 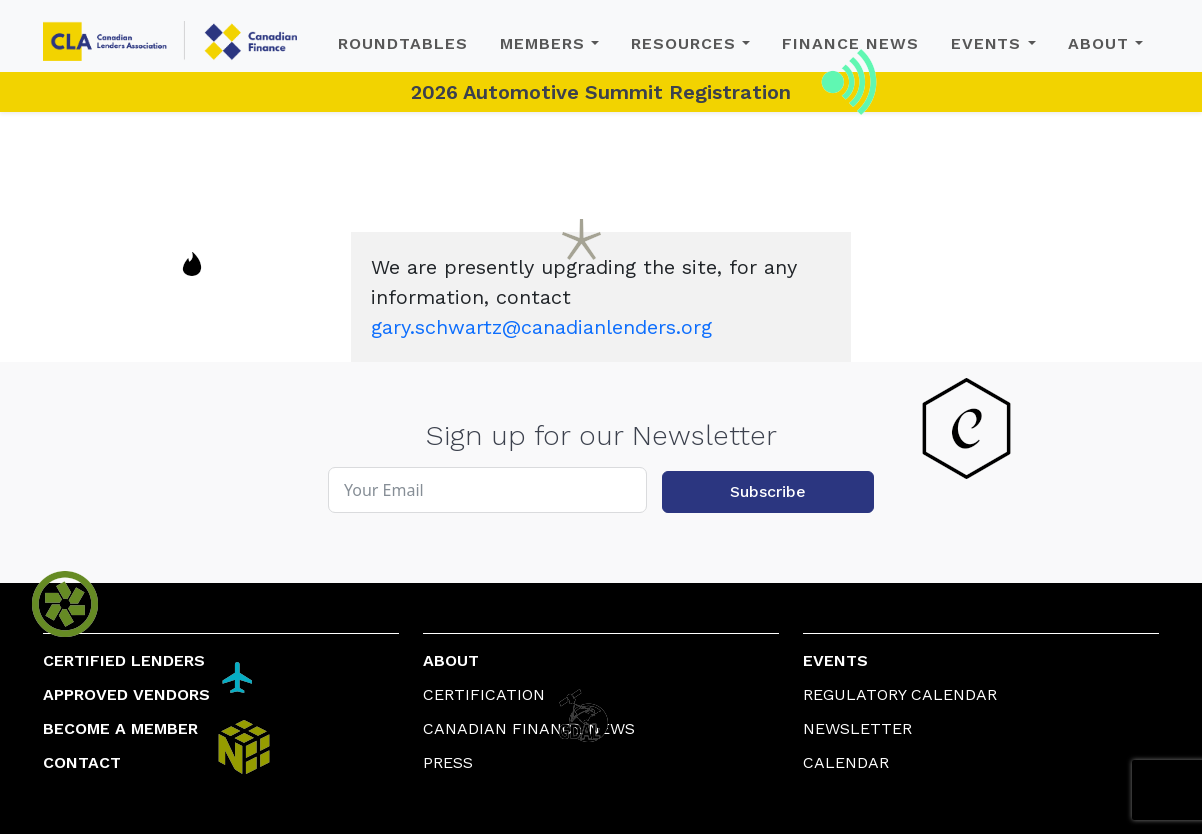 I want to click on advent of code logo, so click(x=581, y=239).